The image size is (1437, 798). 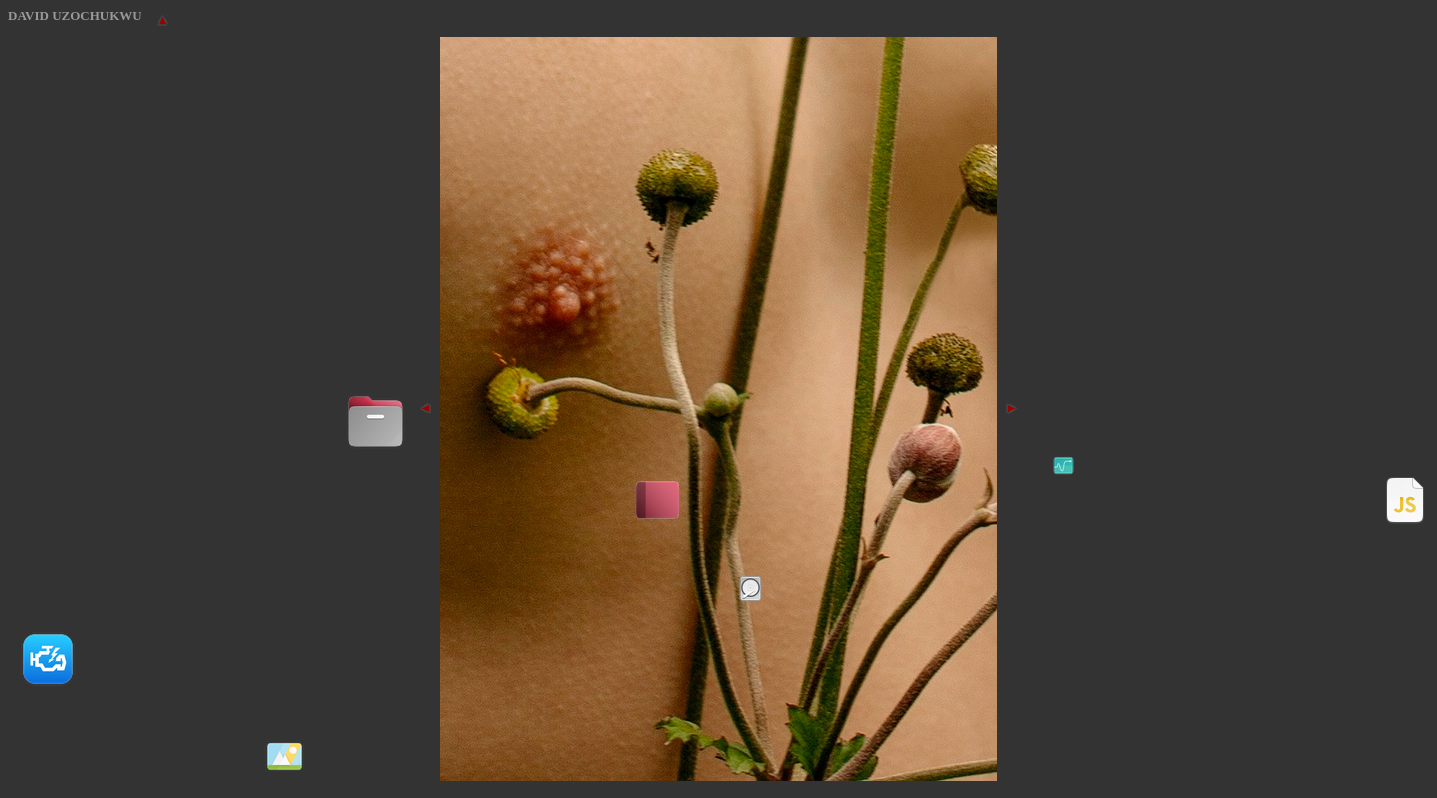 I want to click on open disk management utility, so click(x=750, y=588).